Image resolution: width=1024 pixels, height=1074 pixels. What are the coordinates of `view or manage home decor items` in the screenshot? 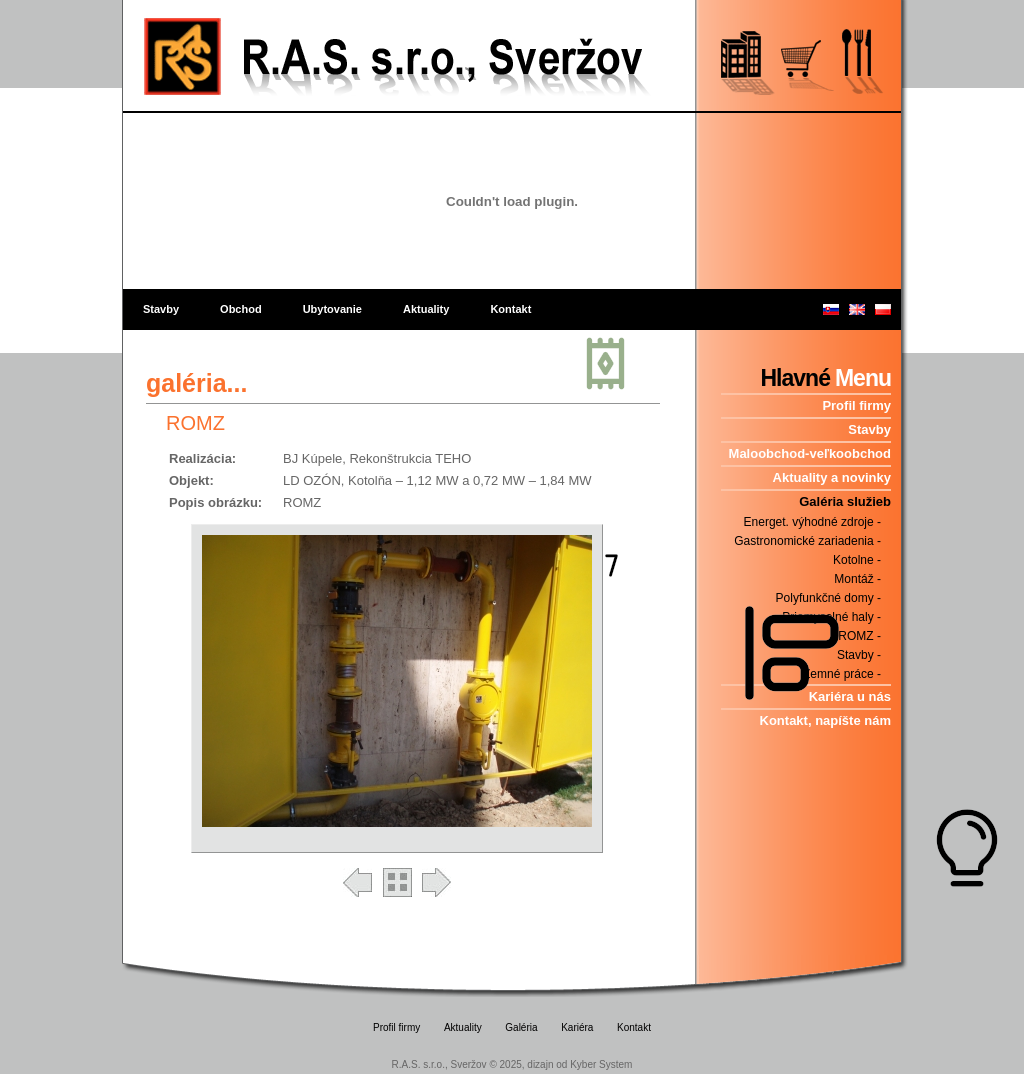 It's located at (605, 363).